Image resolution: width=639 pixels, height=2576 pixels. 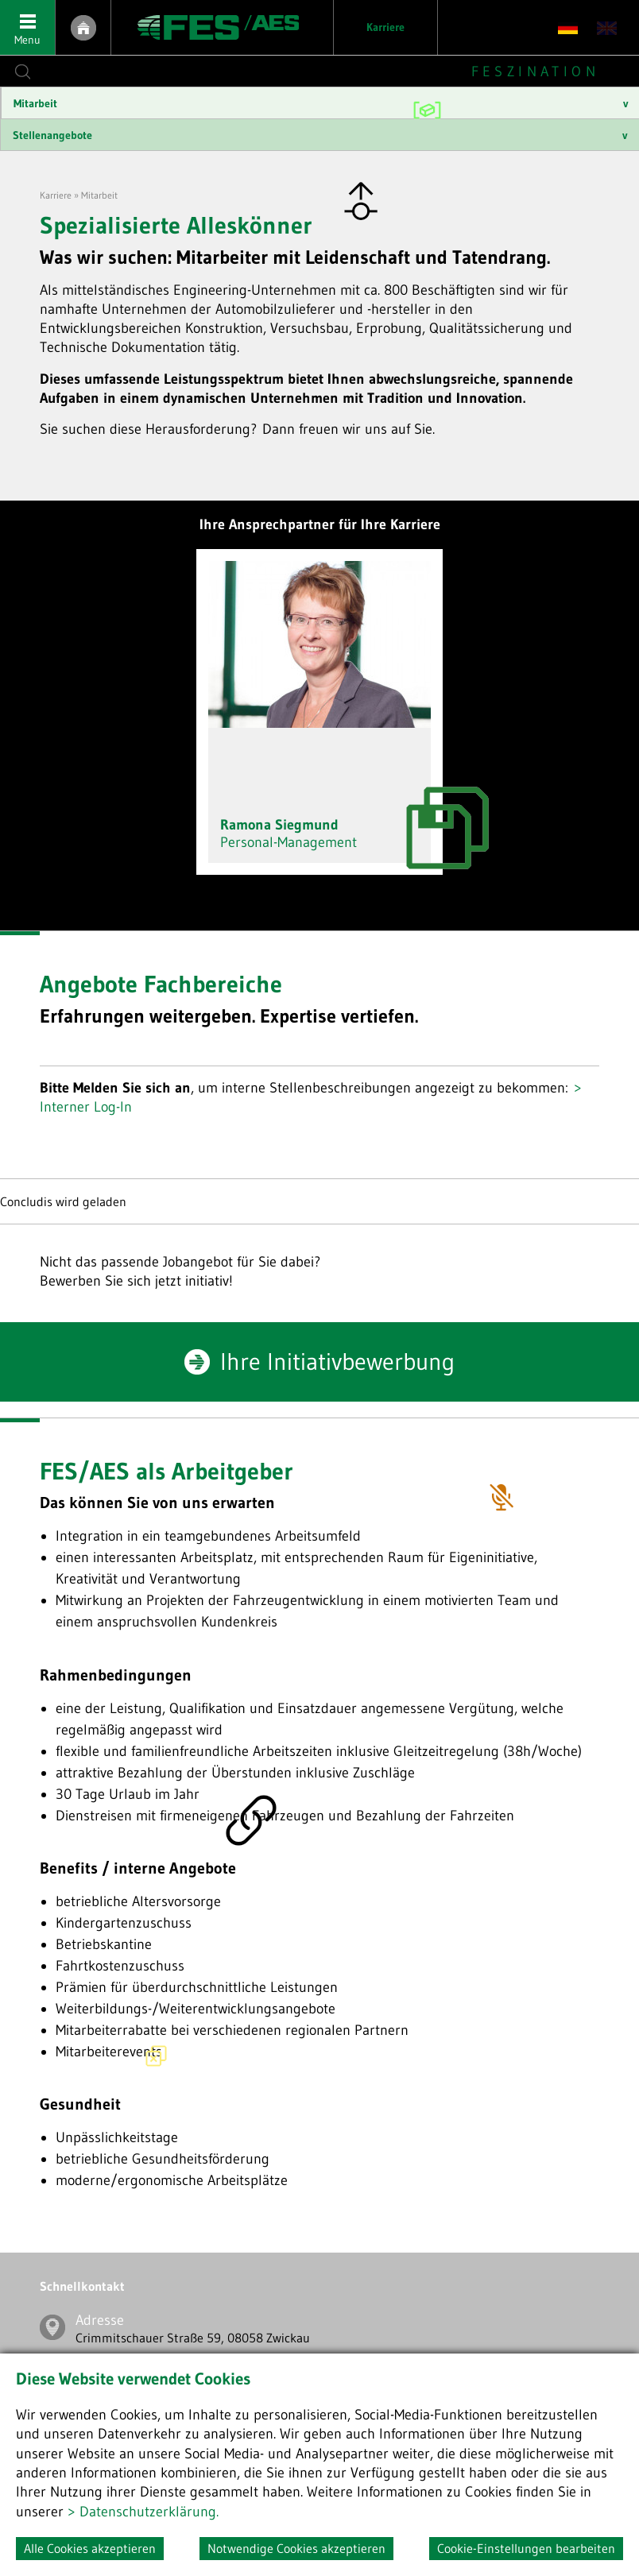 What do you see at coordinates (427, 109) in the screenshot?
I see `view variable symbol in code editor` at bounding box center [427, 109].